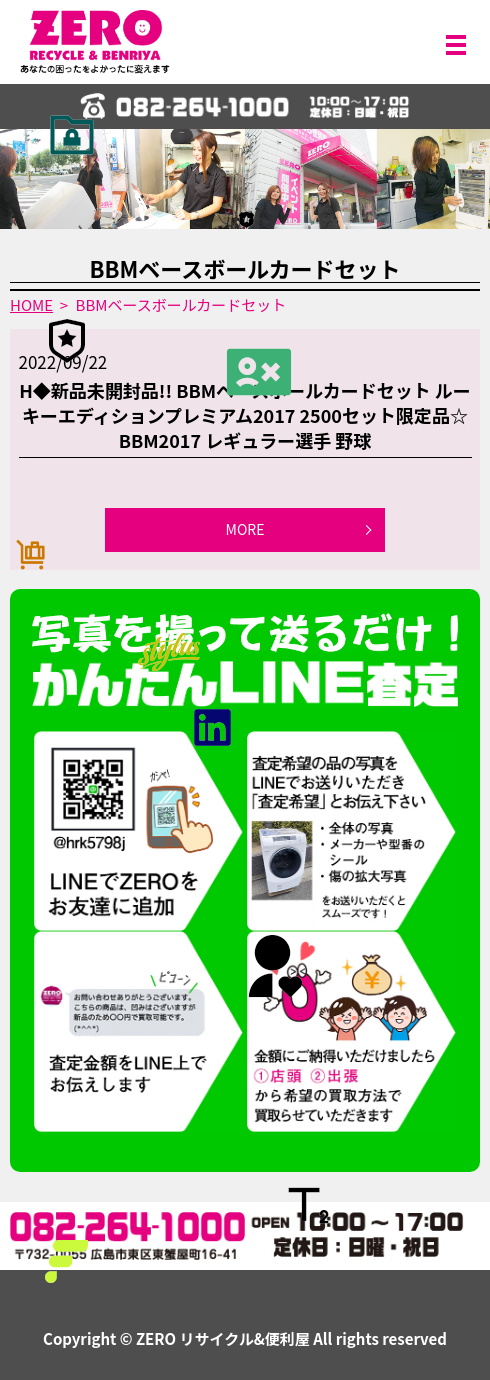 The height and width of the screenshot is (1380, 490). What do you see at coordinates (308, 1205) in the screenshot?
I see `format text as subscript` at bounding box center [308, 1205].